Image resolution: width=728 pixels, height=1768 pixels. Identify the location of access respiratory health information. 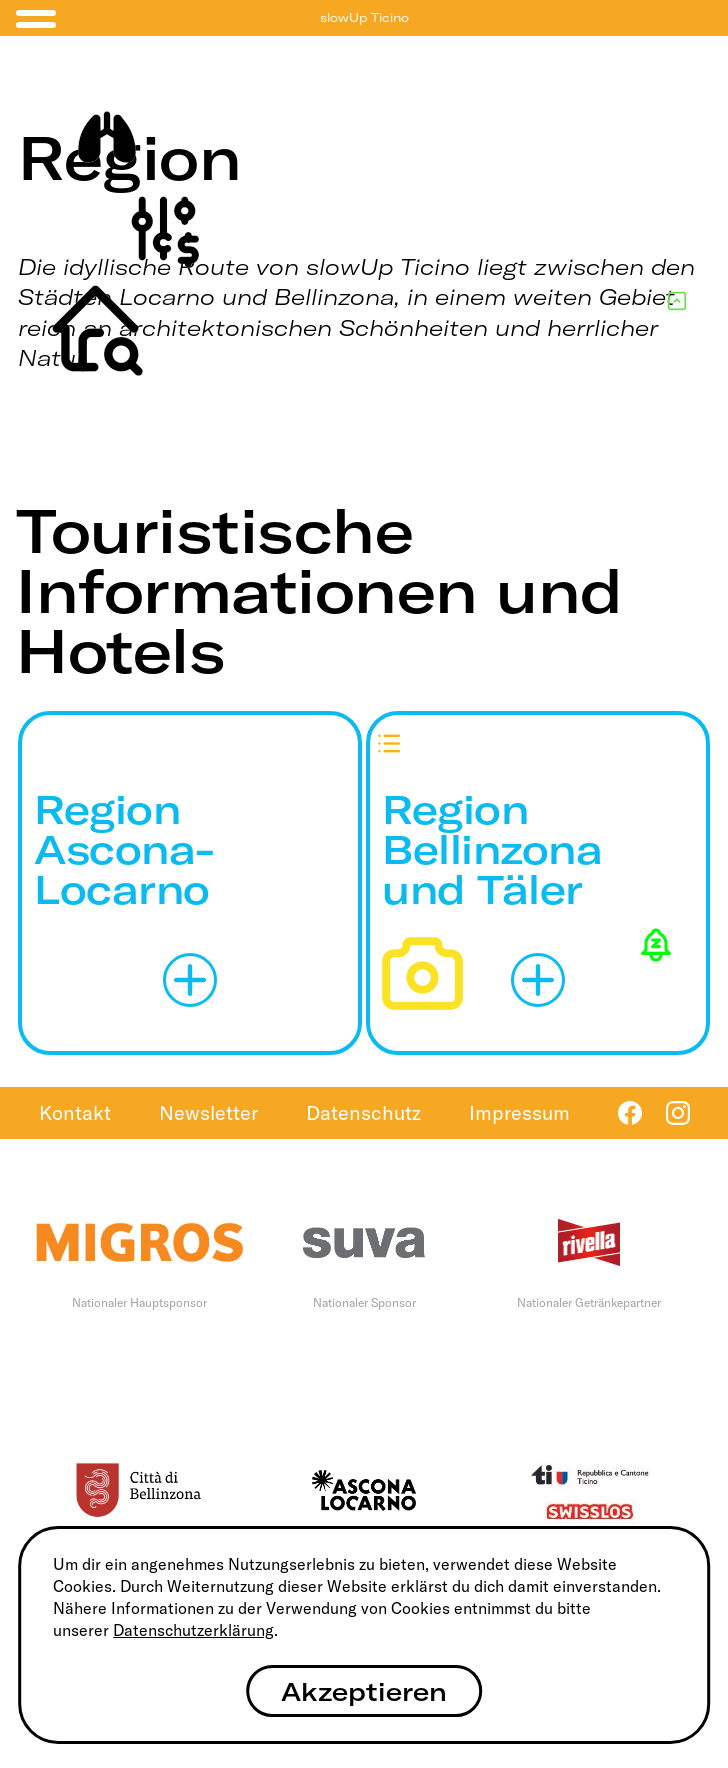
(107, 137).